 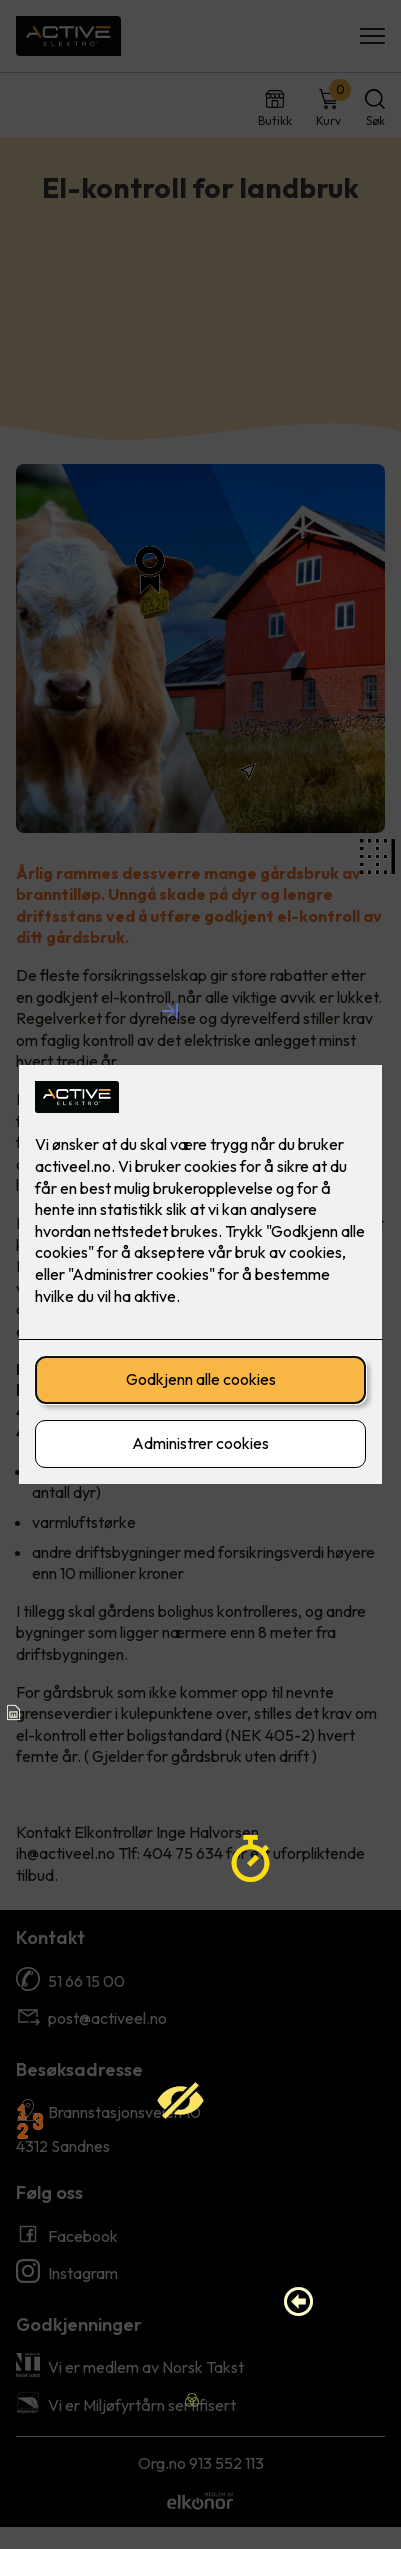 I want to click on apply border to the right side of a cell or element, so click(x=377, y=856).